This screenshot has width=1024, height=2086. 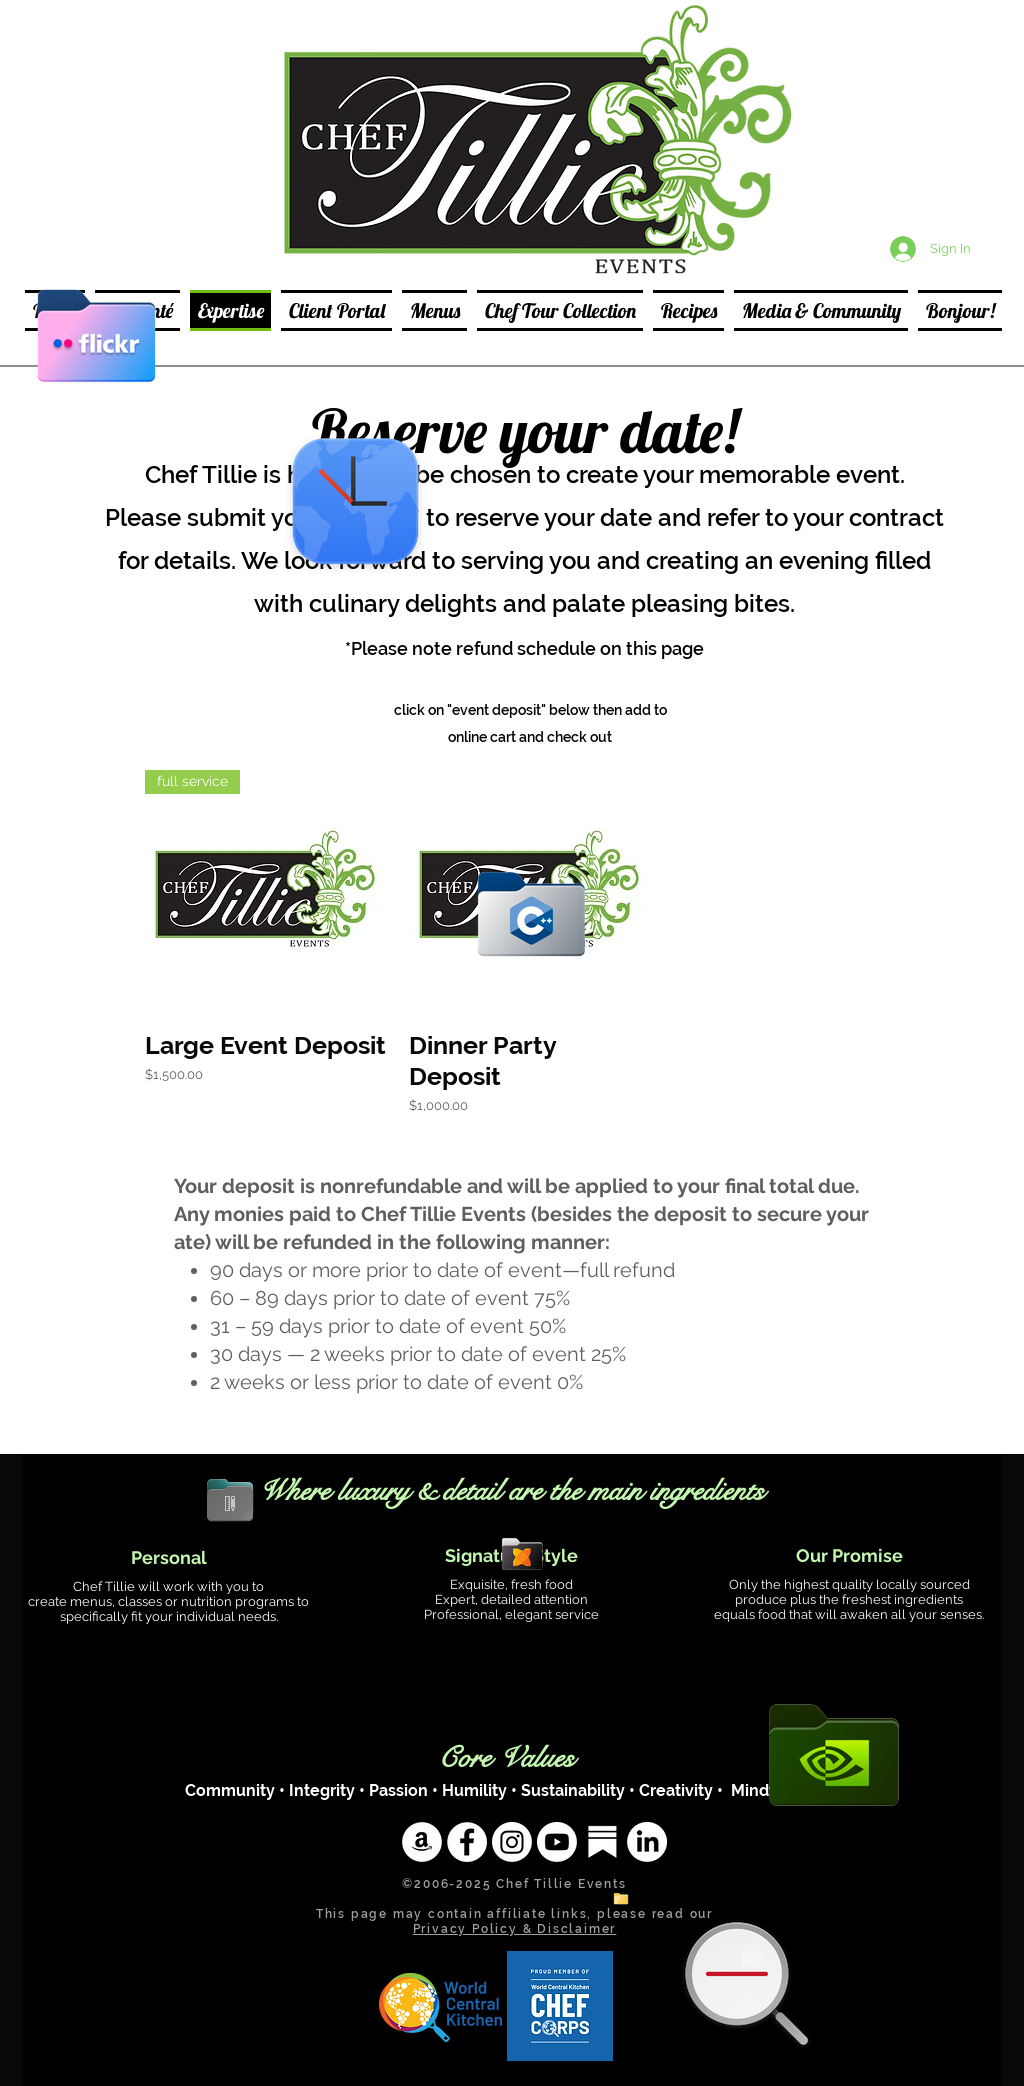 What do you see at coordinates (96, 339) in the screenshot?
I see `open folder containing flickr downloads or exports` at bounding box center [96, 339].